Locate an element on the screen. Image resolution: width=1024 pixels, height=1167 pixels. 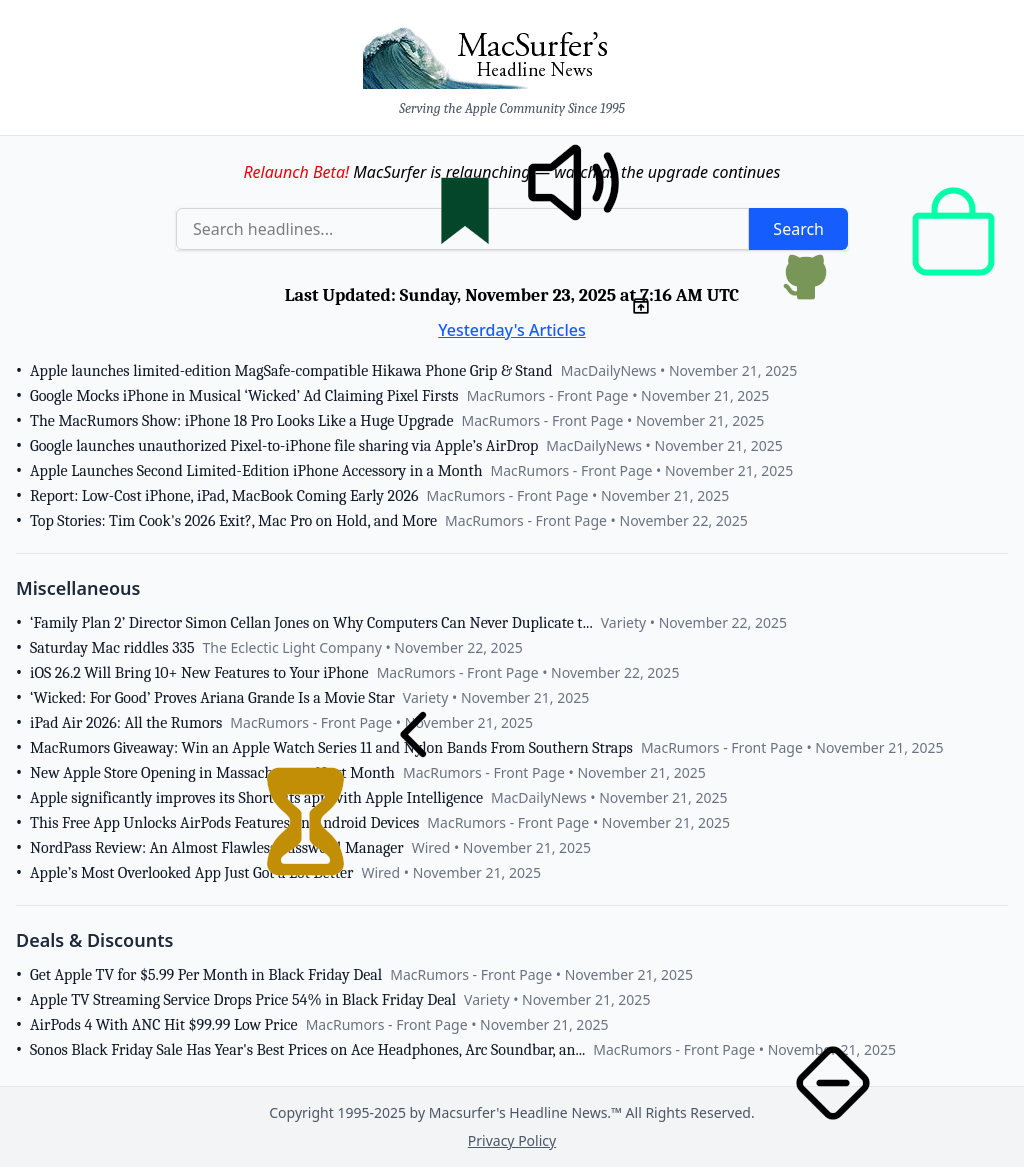
indicates loading or processing in progress is located at coordinates (305, 821).